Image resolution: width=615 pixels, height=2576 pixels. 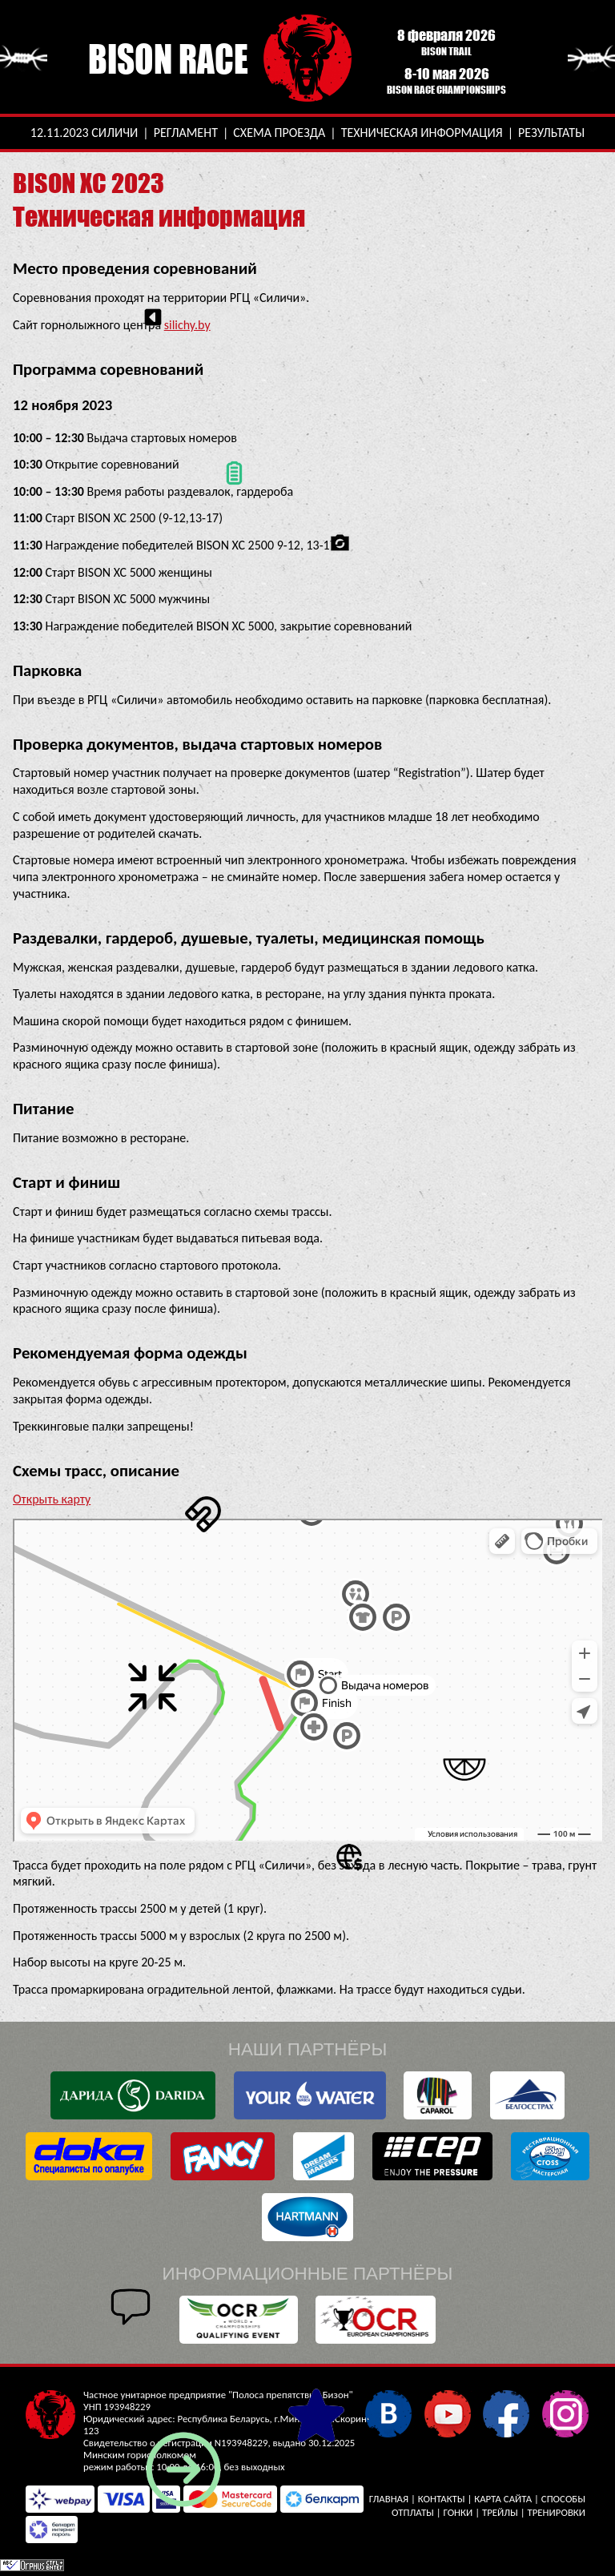 What do you see at coordinates (183, 2469) in the screenshot?
I see `proceed to the next step` at bounding box center [183, 2469].